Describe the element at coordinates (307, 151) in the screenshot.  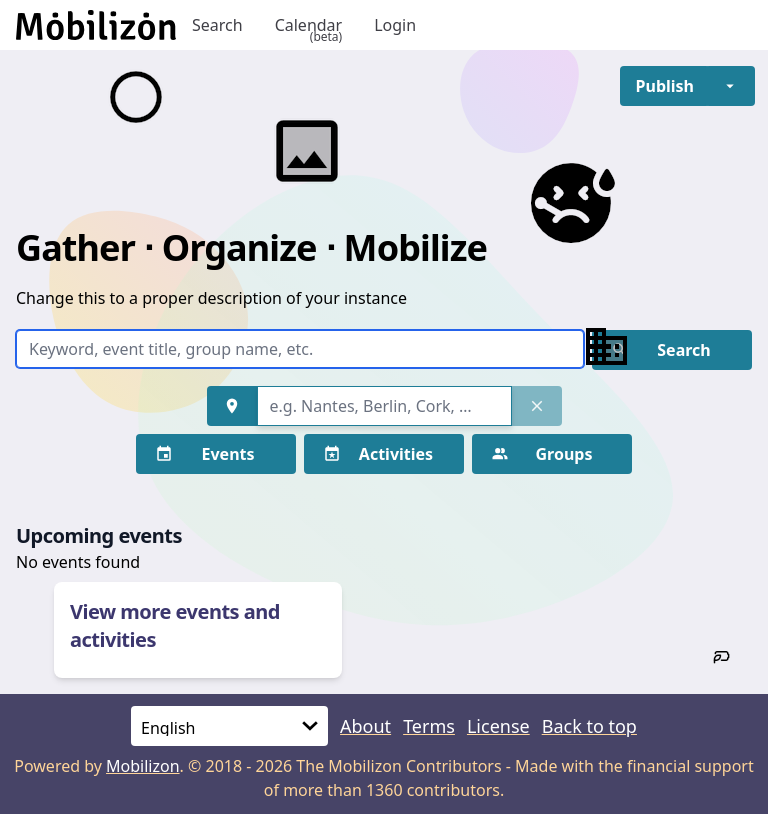
I see `view photos or images` at that location.